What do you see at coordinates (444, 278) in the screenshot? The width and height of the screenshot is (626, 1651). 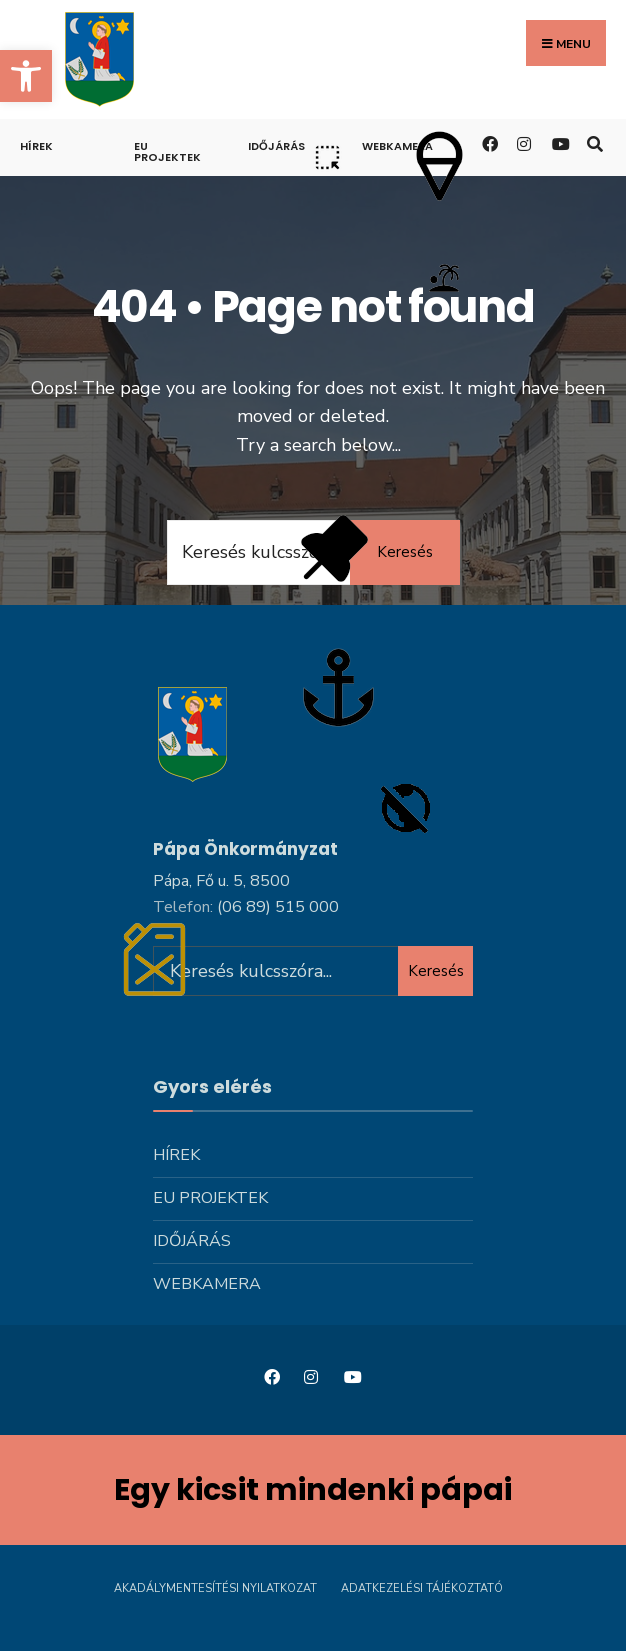 I see `view tropical or vacation-related content` at bounding box center [444, 278].